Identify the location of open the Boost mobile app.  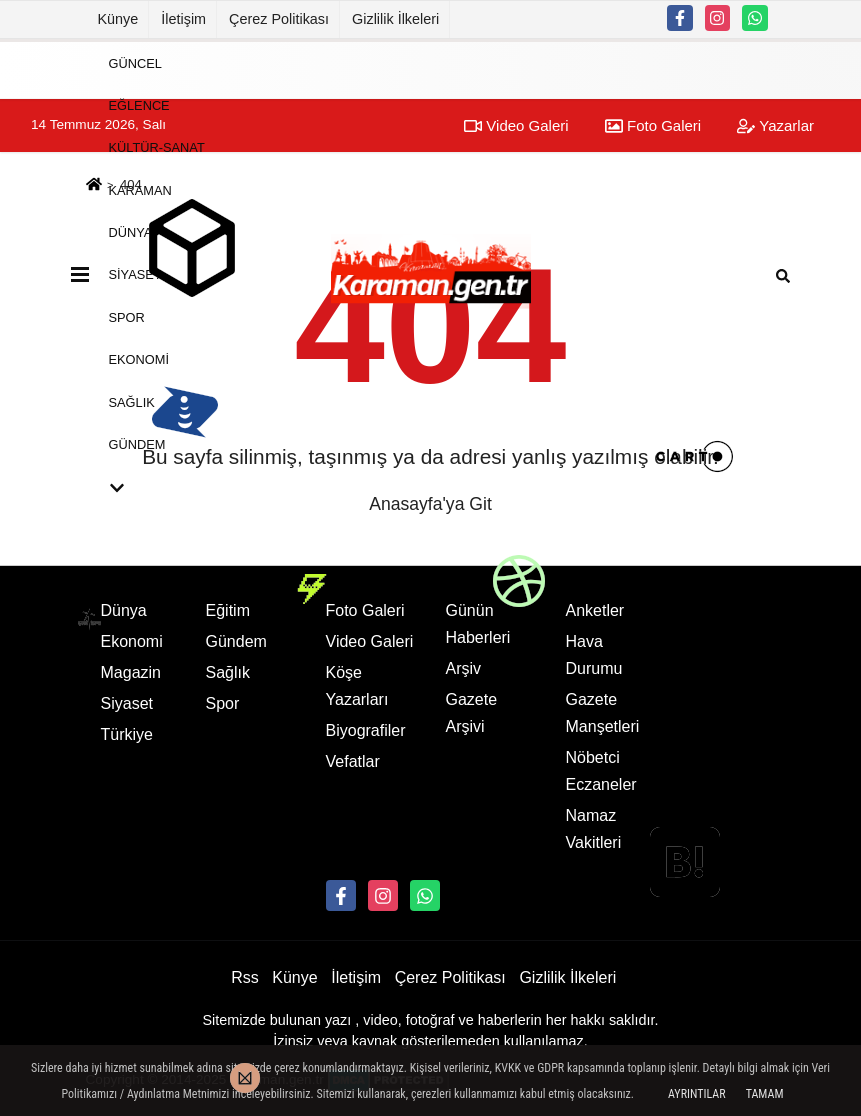
(185, 412).